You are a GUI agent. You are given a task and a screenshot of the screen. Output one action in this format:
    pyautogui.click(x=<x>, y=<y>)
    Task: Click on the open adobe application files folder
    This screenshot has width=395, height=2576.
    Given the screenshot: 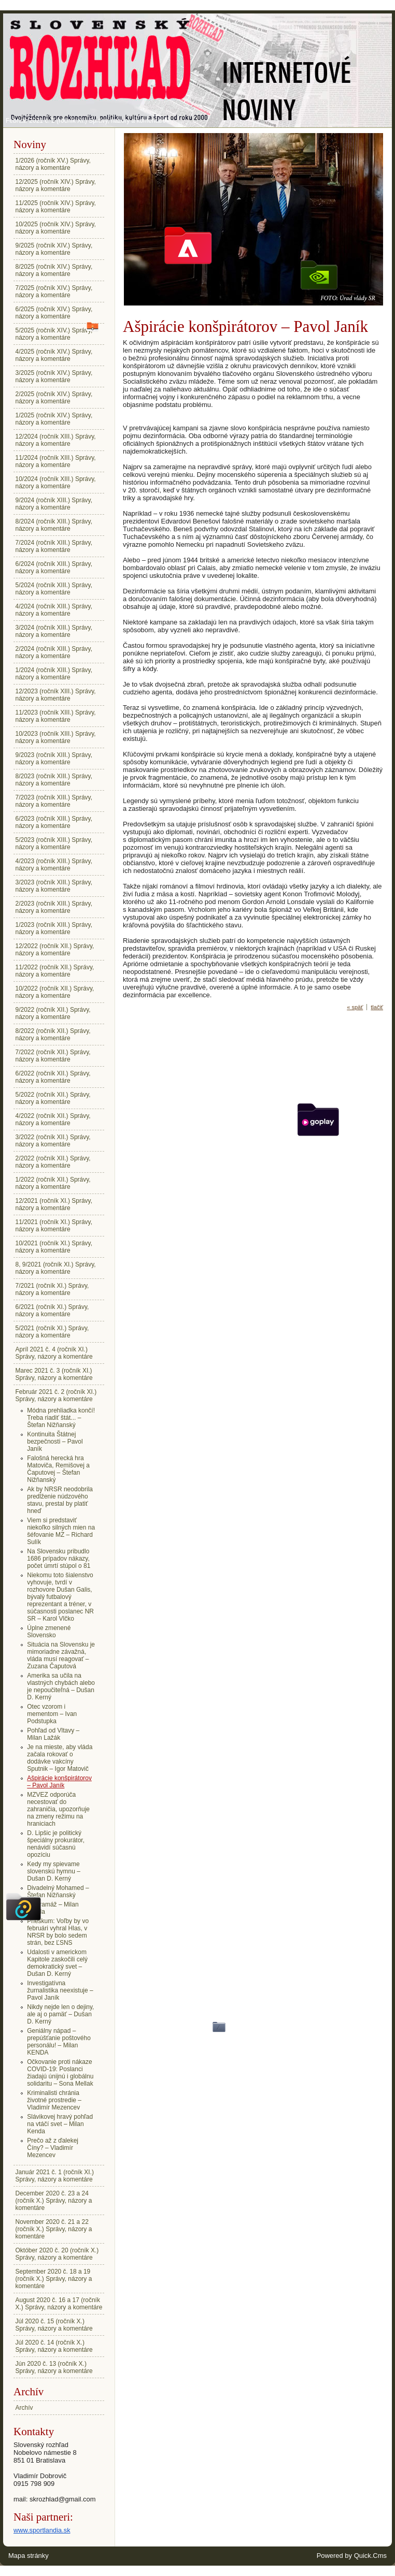 What is the action you would take?
    pyautogui.click(x=188, y=246)
    